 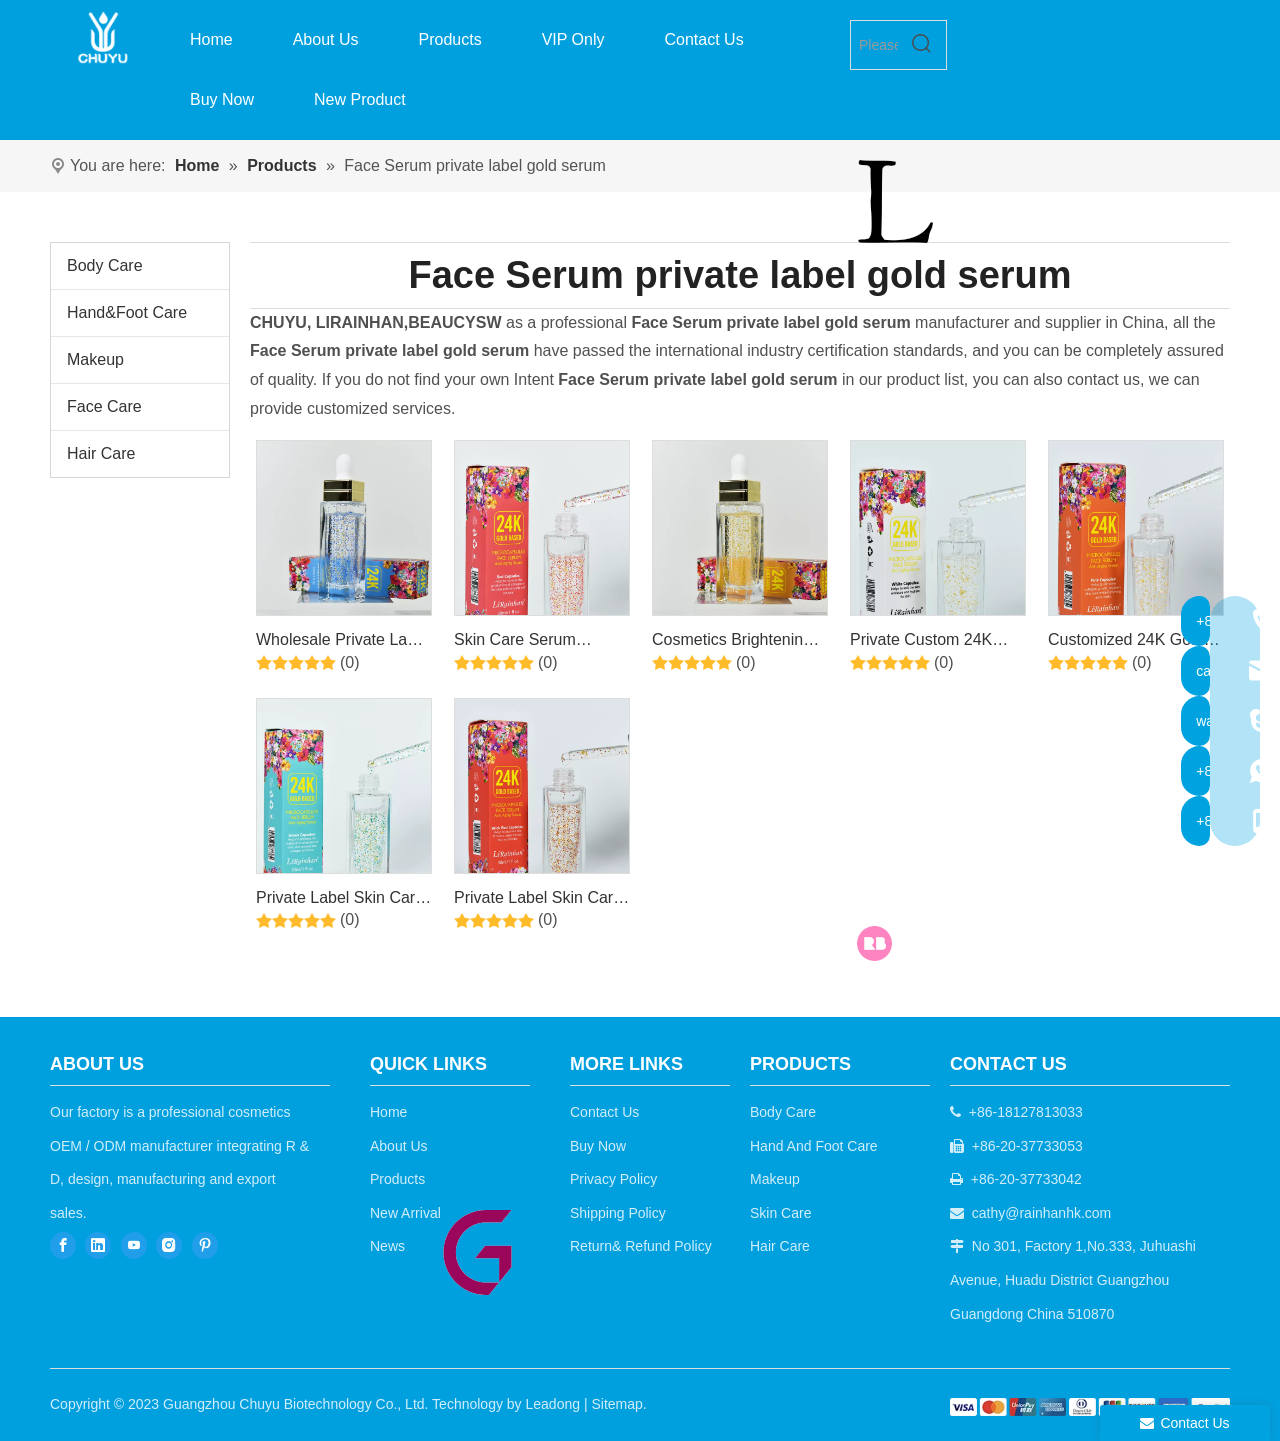 I want to click on open the Redbubble app, so click(x=874, y=943).